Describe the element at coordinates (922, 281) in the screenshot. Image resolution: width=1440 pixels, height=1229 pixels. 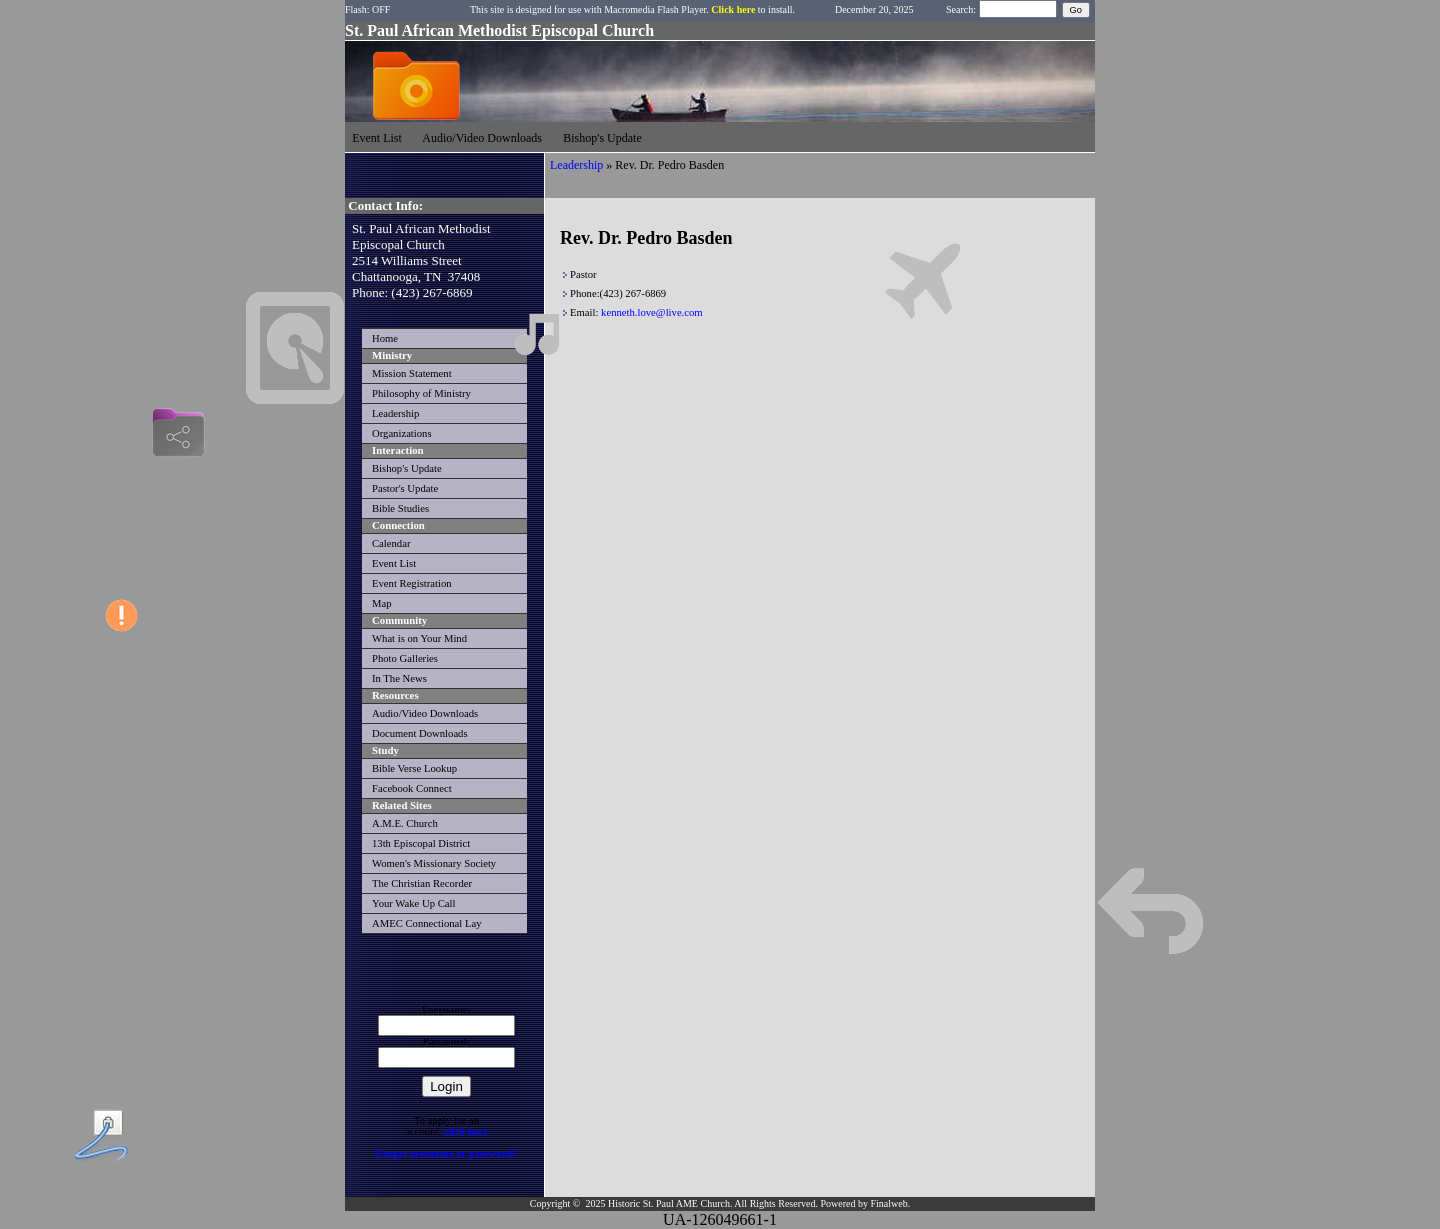
I see `indicates airplane mode is enabled` at that location.